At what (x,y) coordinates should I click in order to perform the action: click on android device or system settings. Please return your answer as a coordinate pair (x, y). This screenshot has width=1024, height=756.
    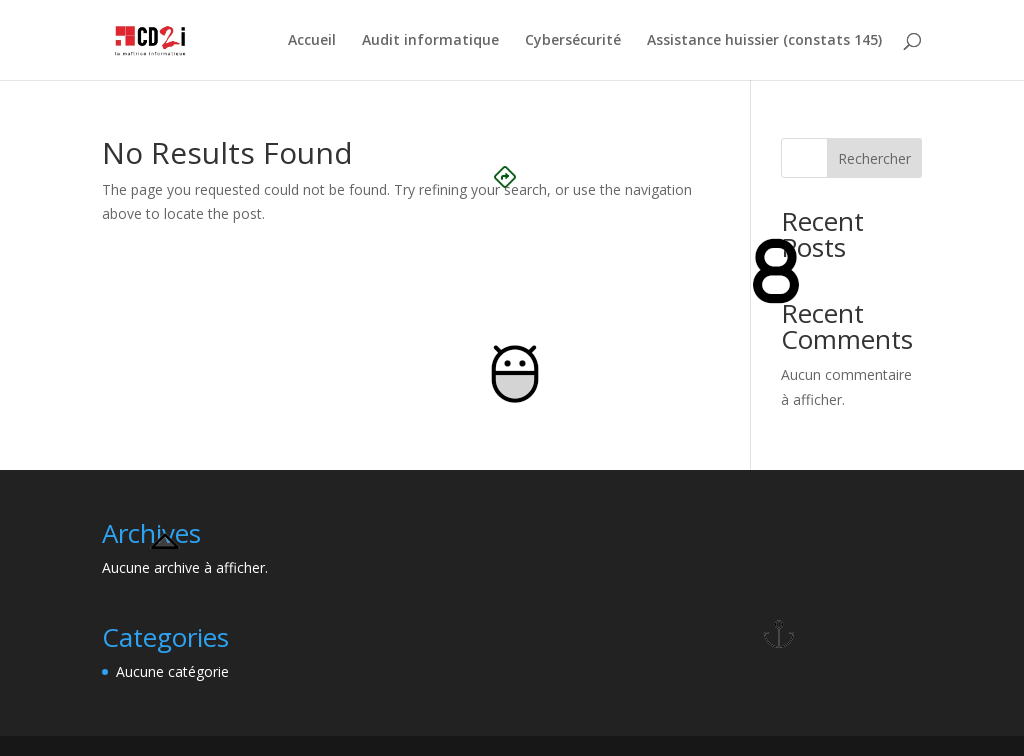
    Looking at the image, I should click on (515, 373).